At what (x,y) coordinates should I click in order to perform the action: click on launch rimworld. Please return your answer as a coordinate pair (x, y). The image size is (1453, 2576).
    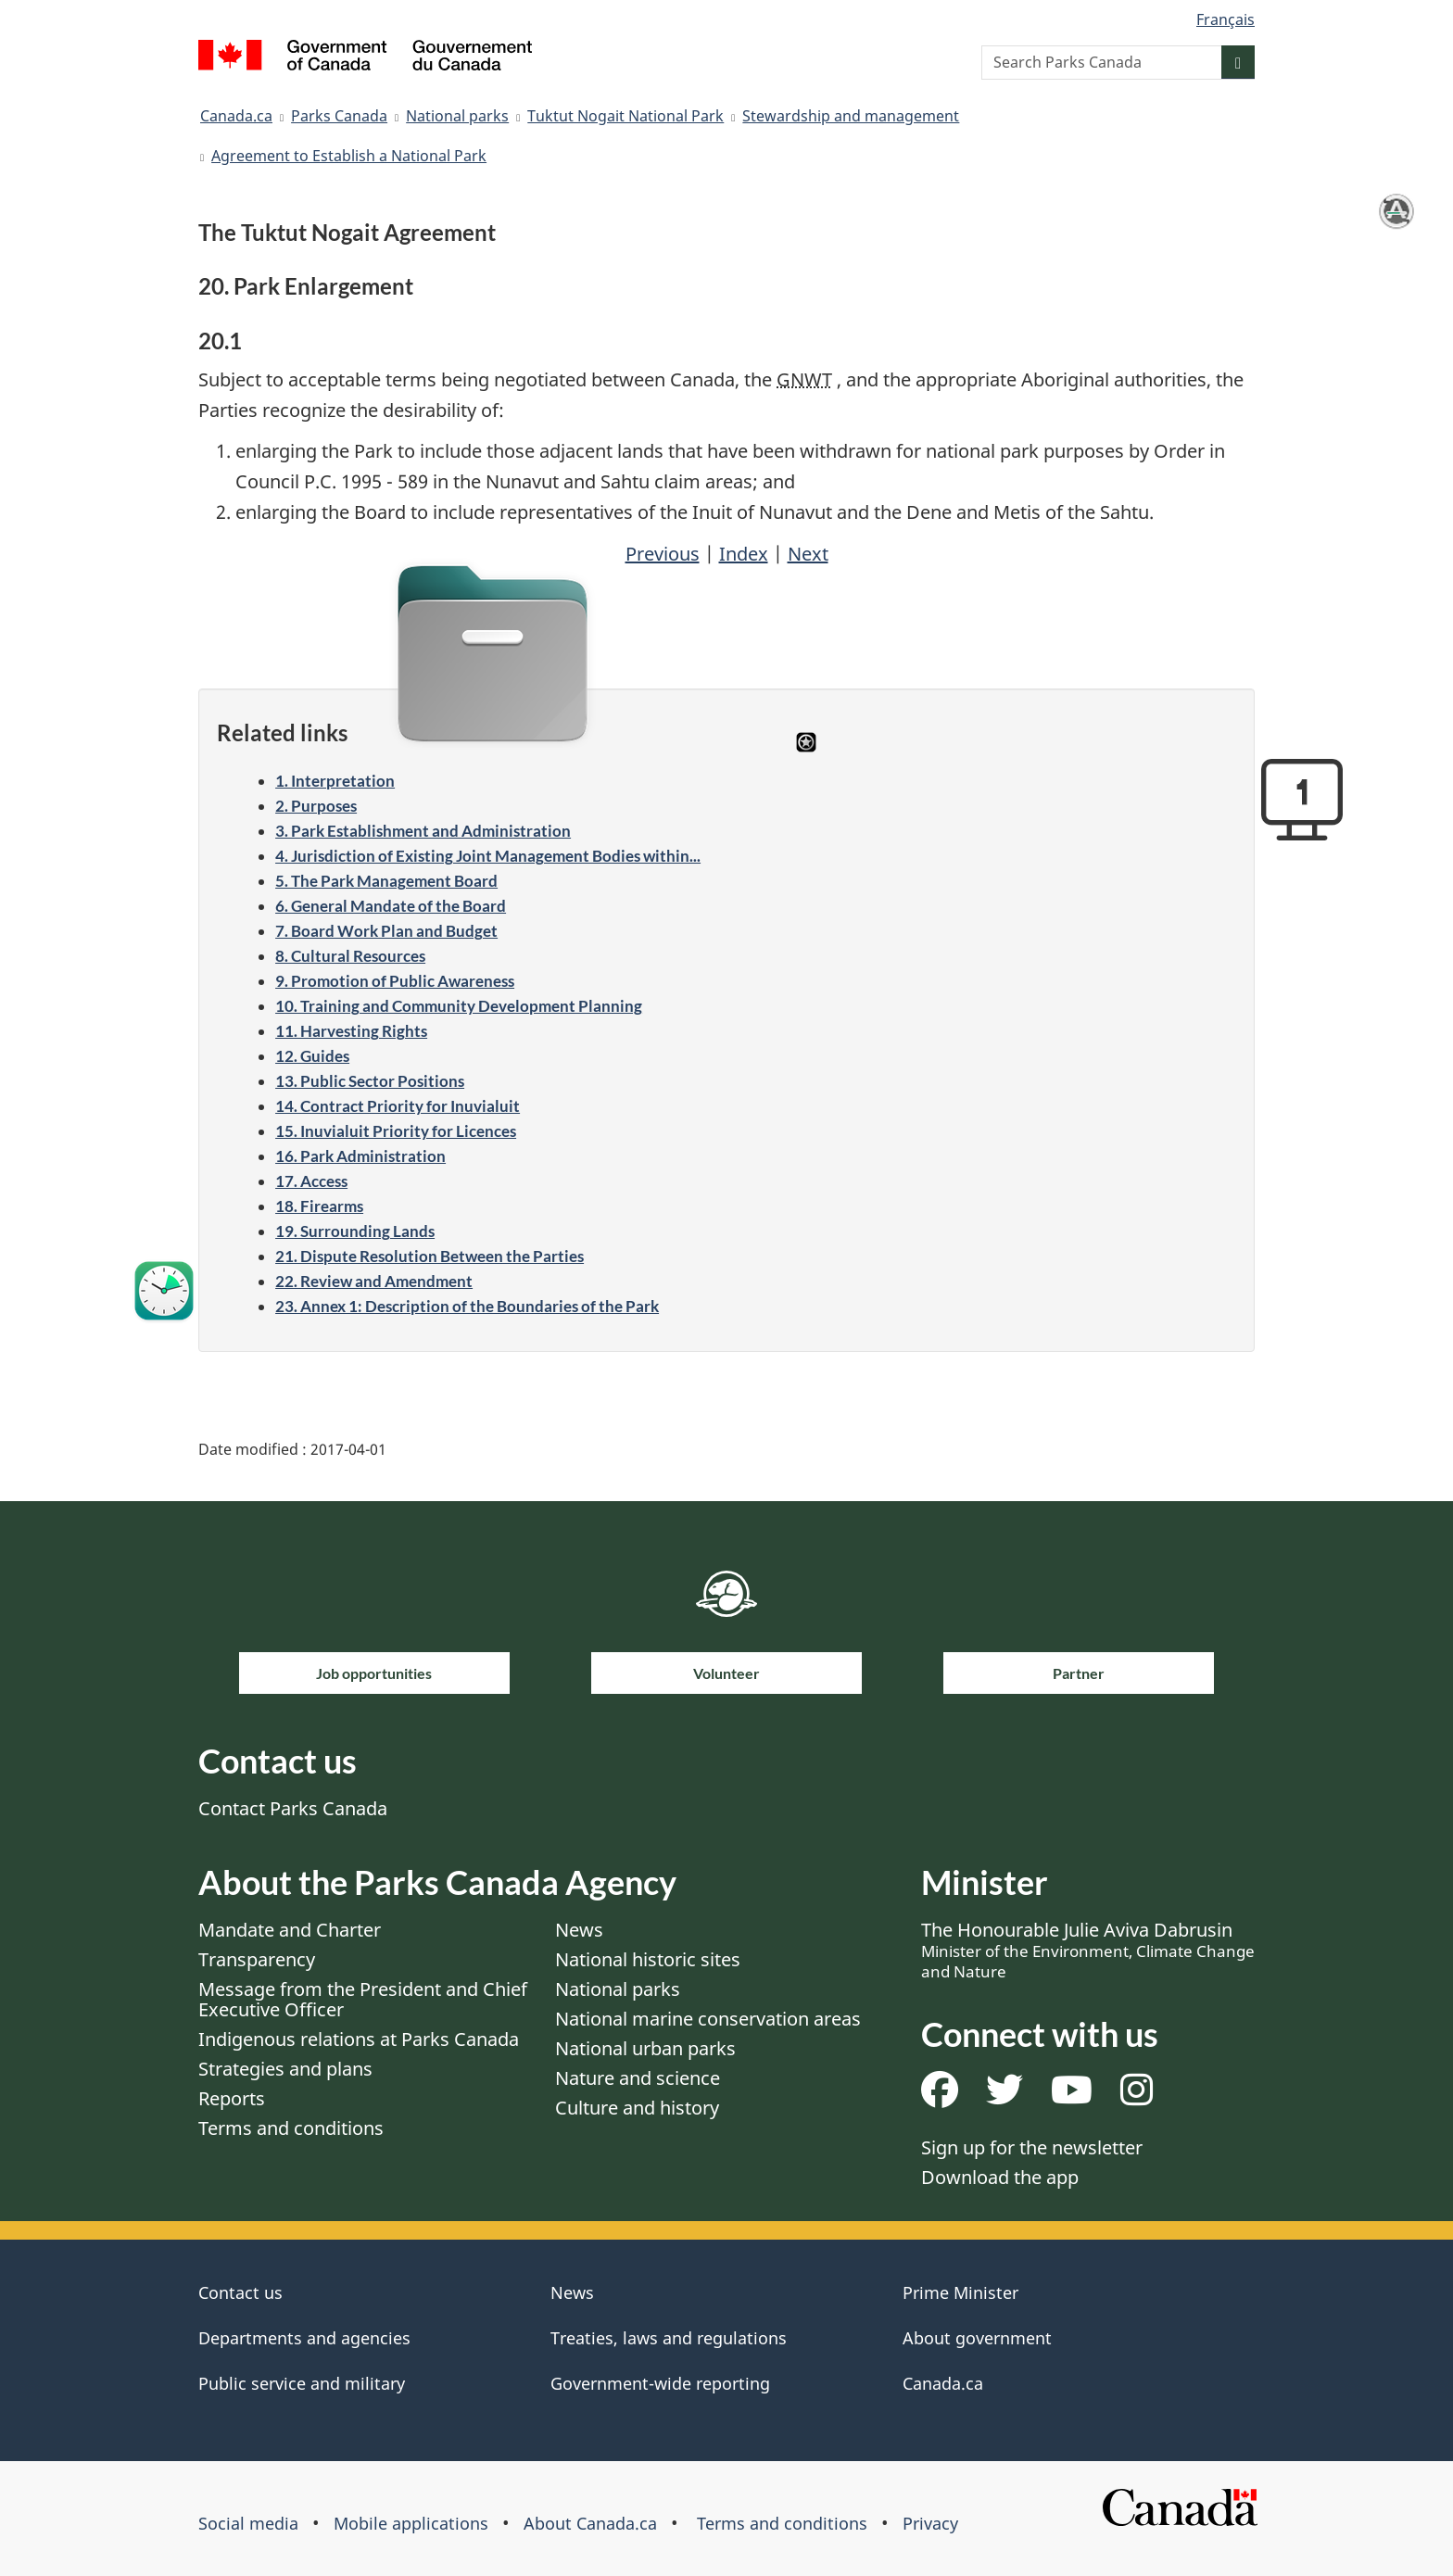
    Looking at the image, I should click on (806, 742).